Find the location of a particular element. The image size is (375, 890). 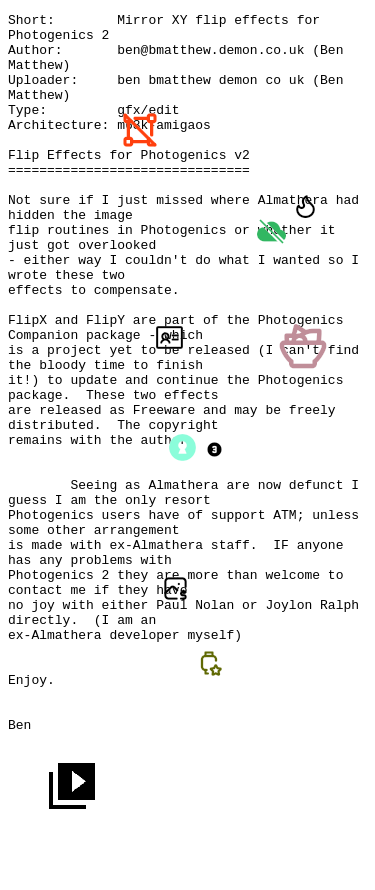

step 3 in a multi-step process or wizard is located at coordinates (214, 449).